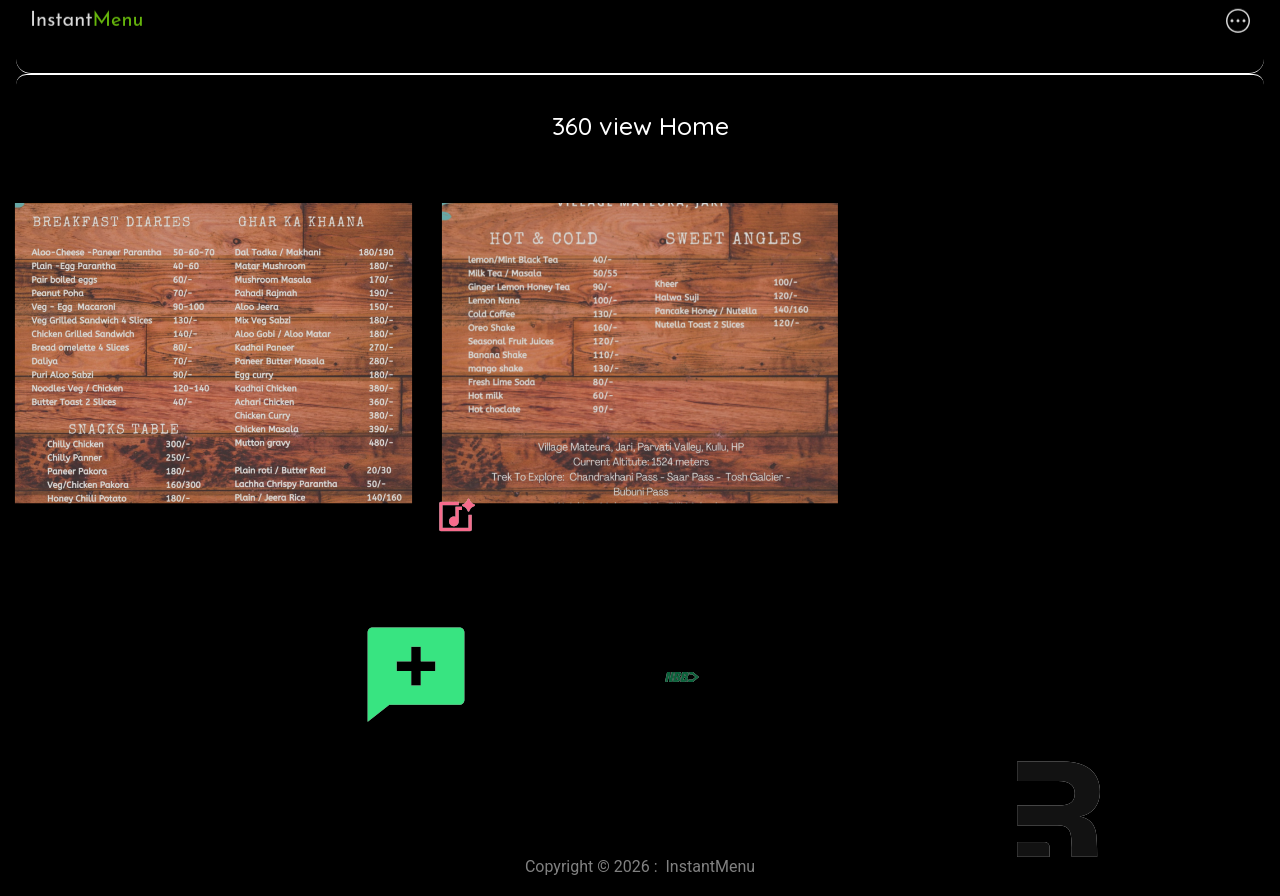 The width and height of the screenshot is (1280, 896). I want to click on remix run framework logo, so click(1059, 814).